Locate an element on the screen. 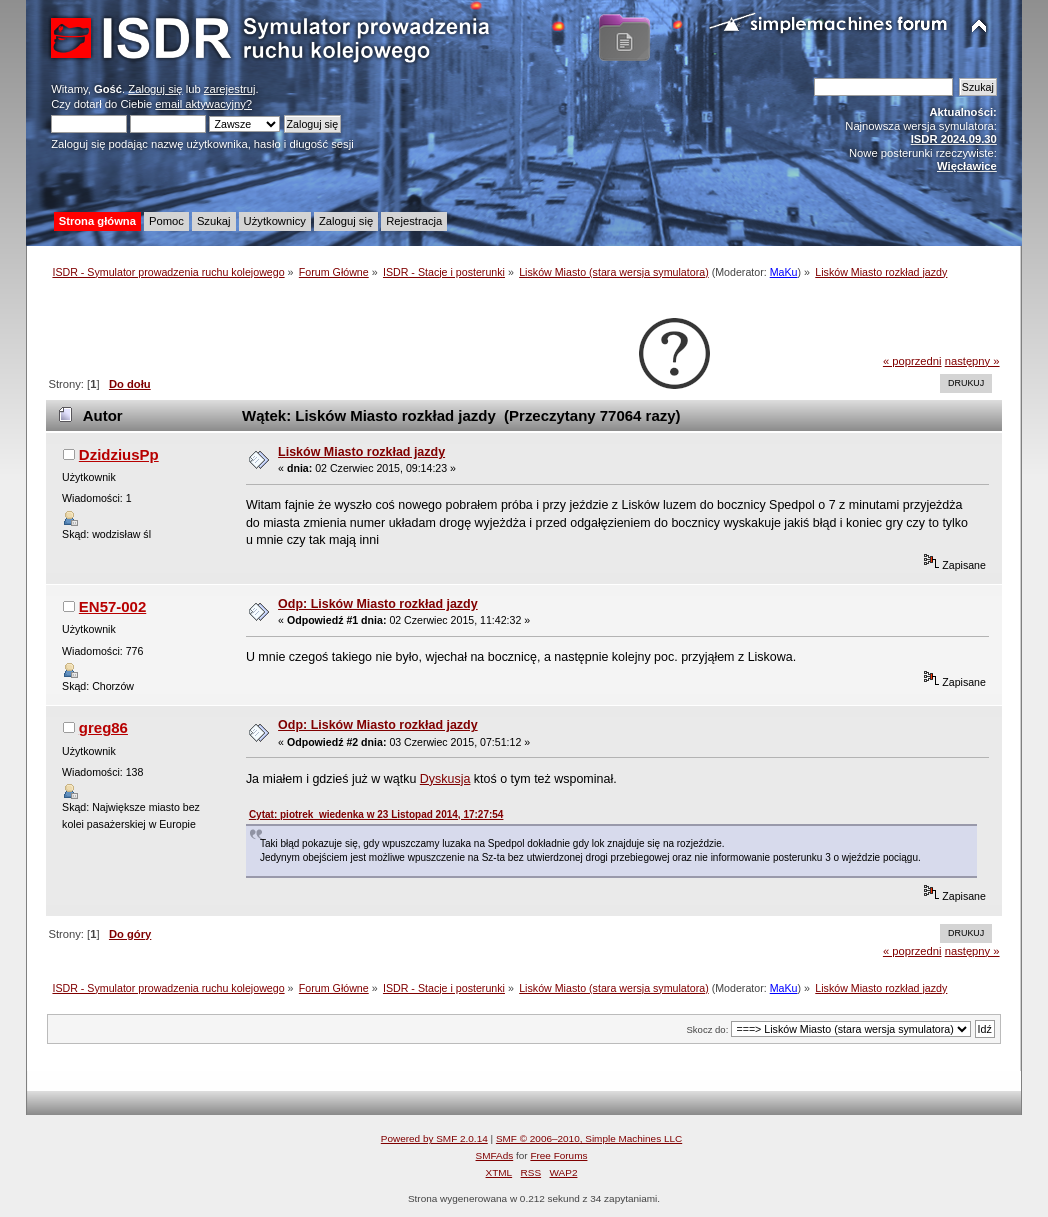  open your documents folder is located at coordinates (624, 37).